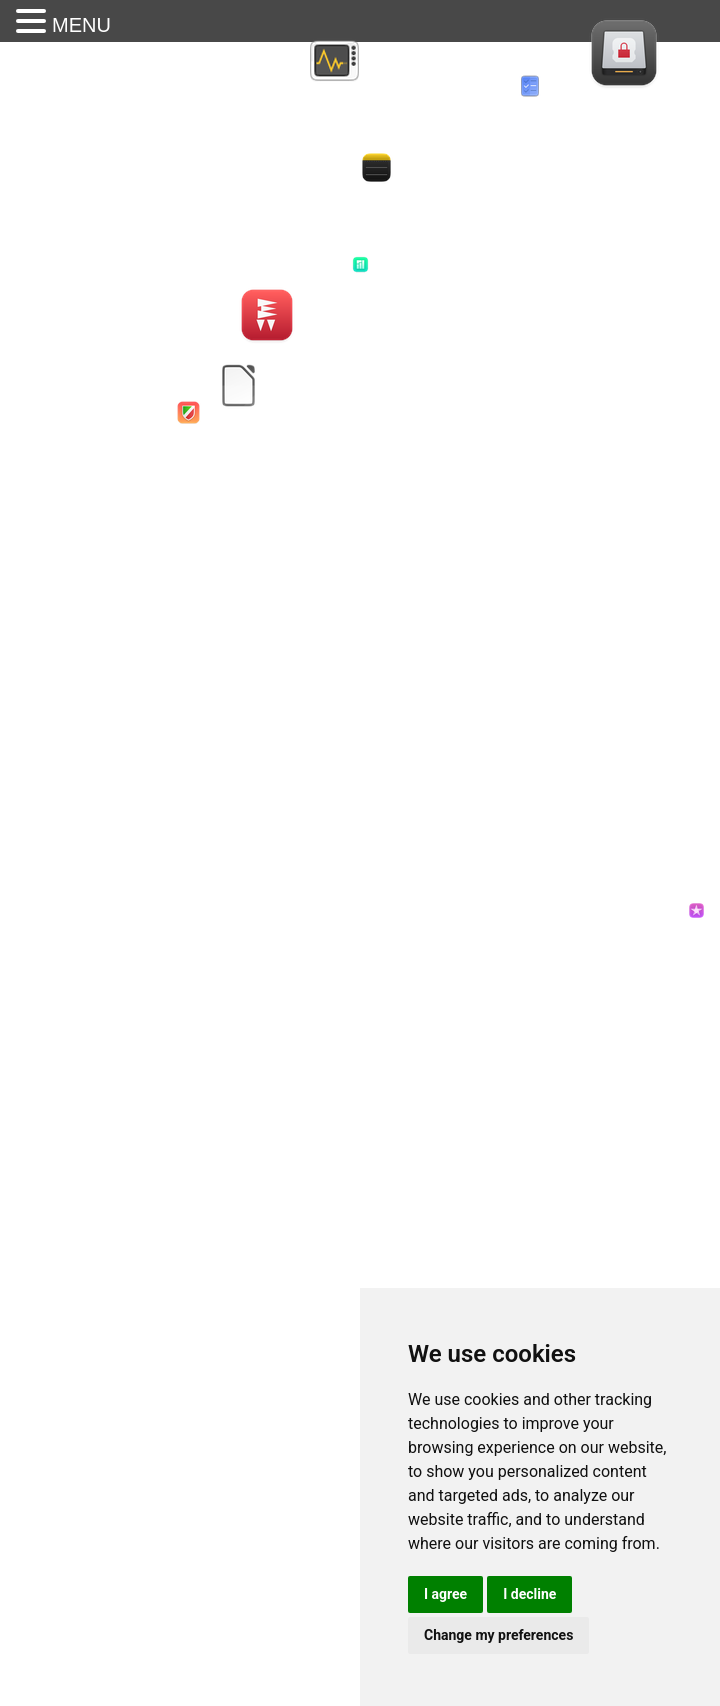  What do you see at coordinates (267, 315) in the screenshot?
I see `open persepolis download manager` at bounding box center [267, 315].